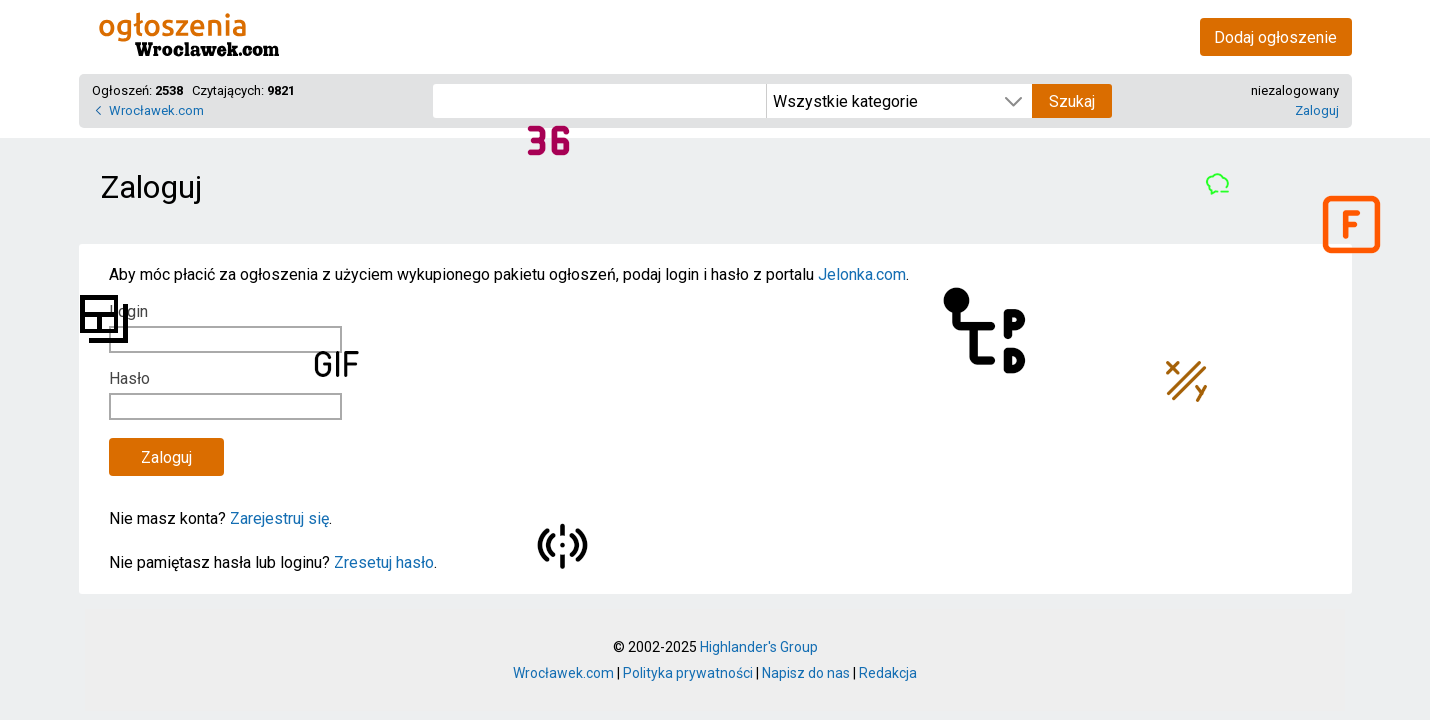 The image size is (1430, 720). I want to click on create a backup of table data, so click(104, 319).